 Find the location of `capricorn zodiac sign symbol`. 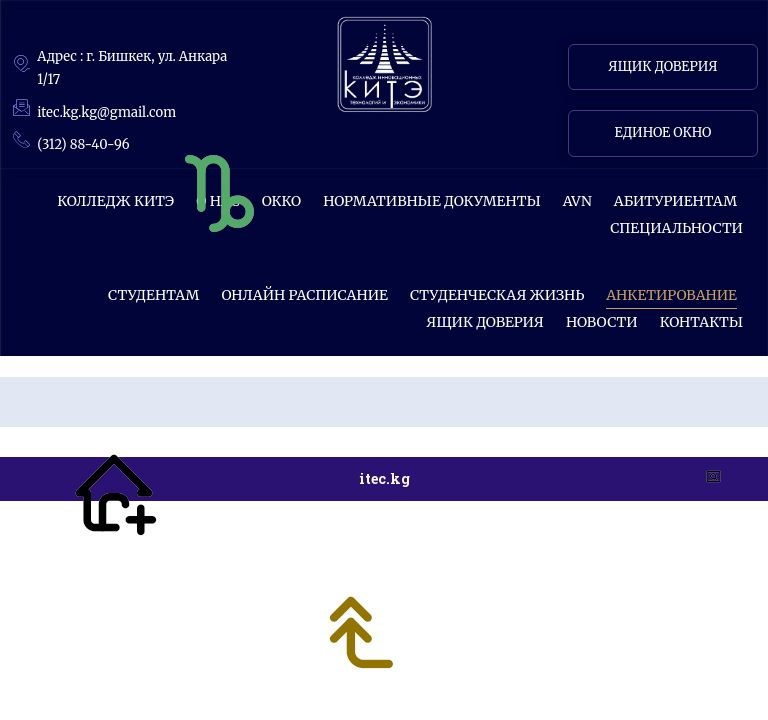

capricorn zodiac sign symbol is located at coordinates (221, 191).